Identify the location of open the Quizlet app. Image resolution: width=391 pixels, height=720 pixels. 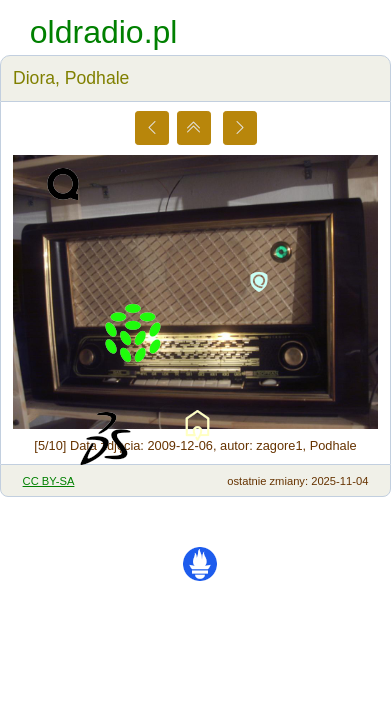
(63, 184).